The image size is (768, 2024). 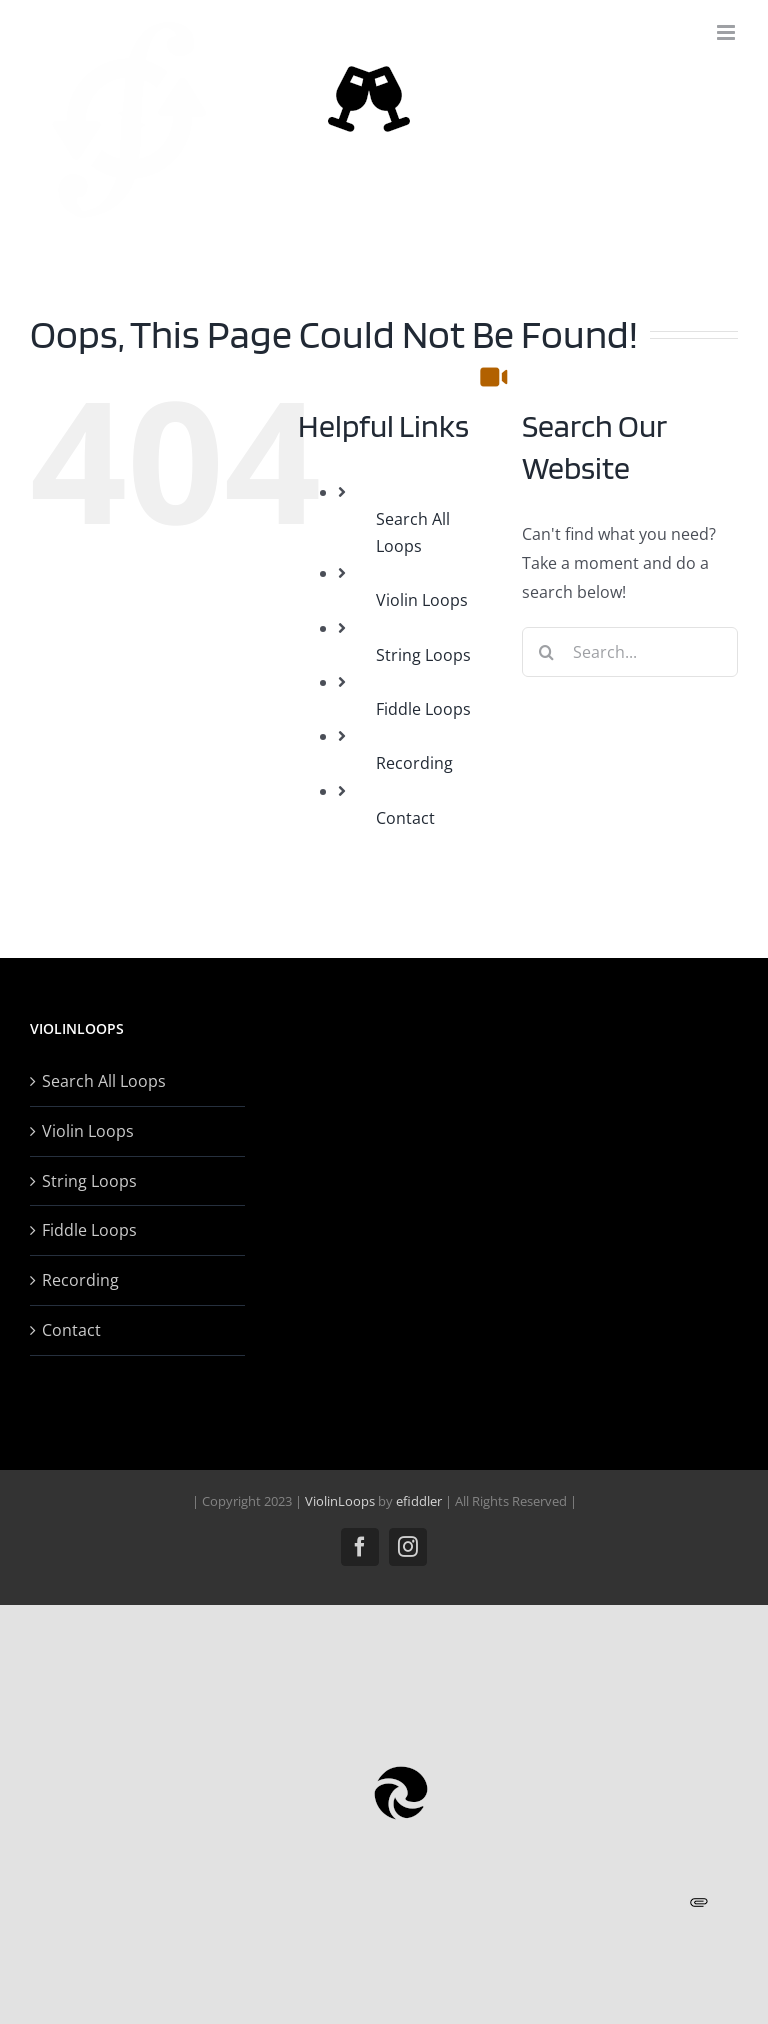 What do you see at coordinates (698, 1902) in the screenshot?
I see `attach a file to your message` at bounding box center [698, 1902].